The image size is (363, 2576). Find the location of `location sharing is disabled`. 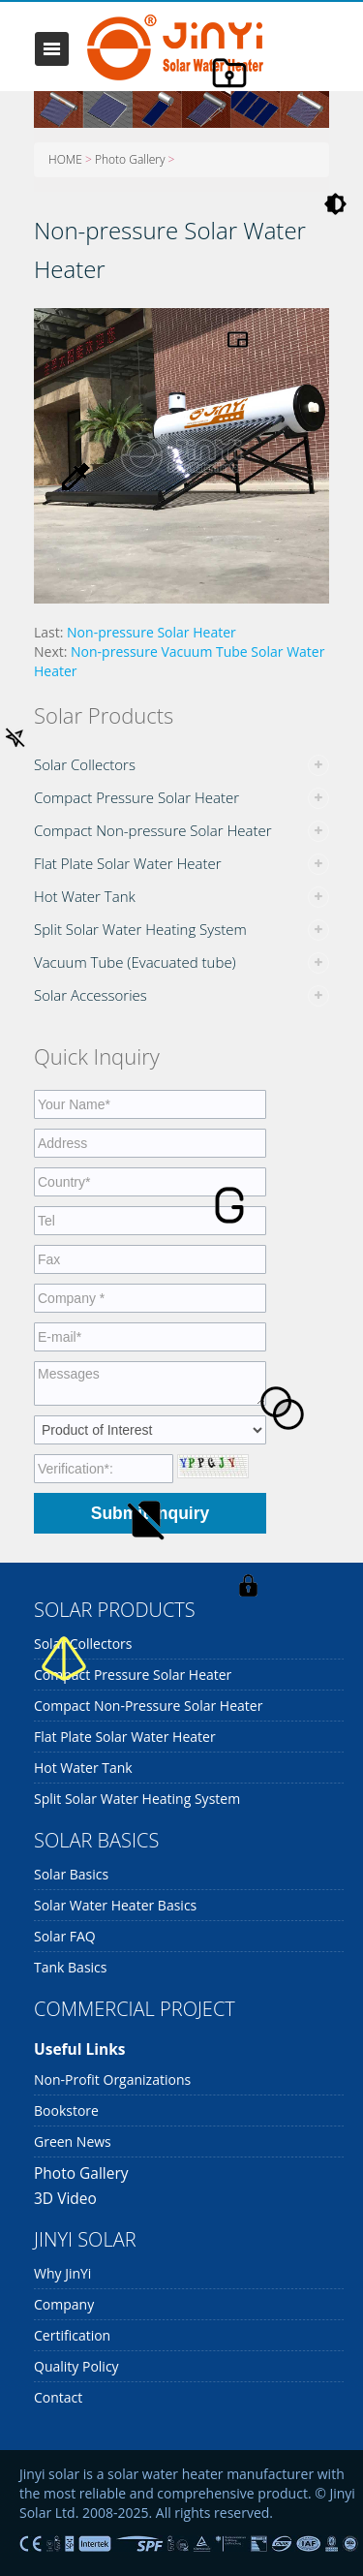

location sharing is disabled is located at coordinates (15, 738).